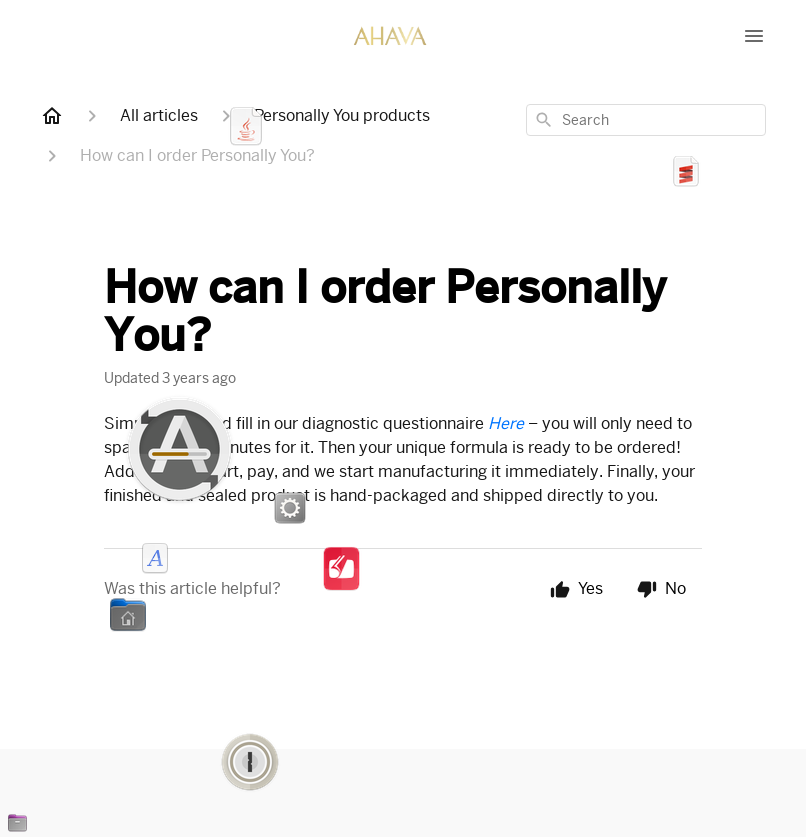  Describe the element at coordinates (128, 614) in the screenshot. I see `access your home folder` at that location.